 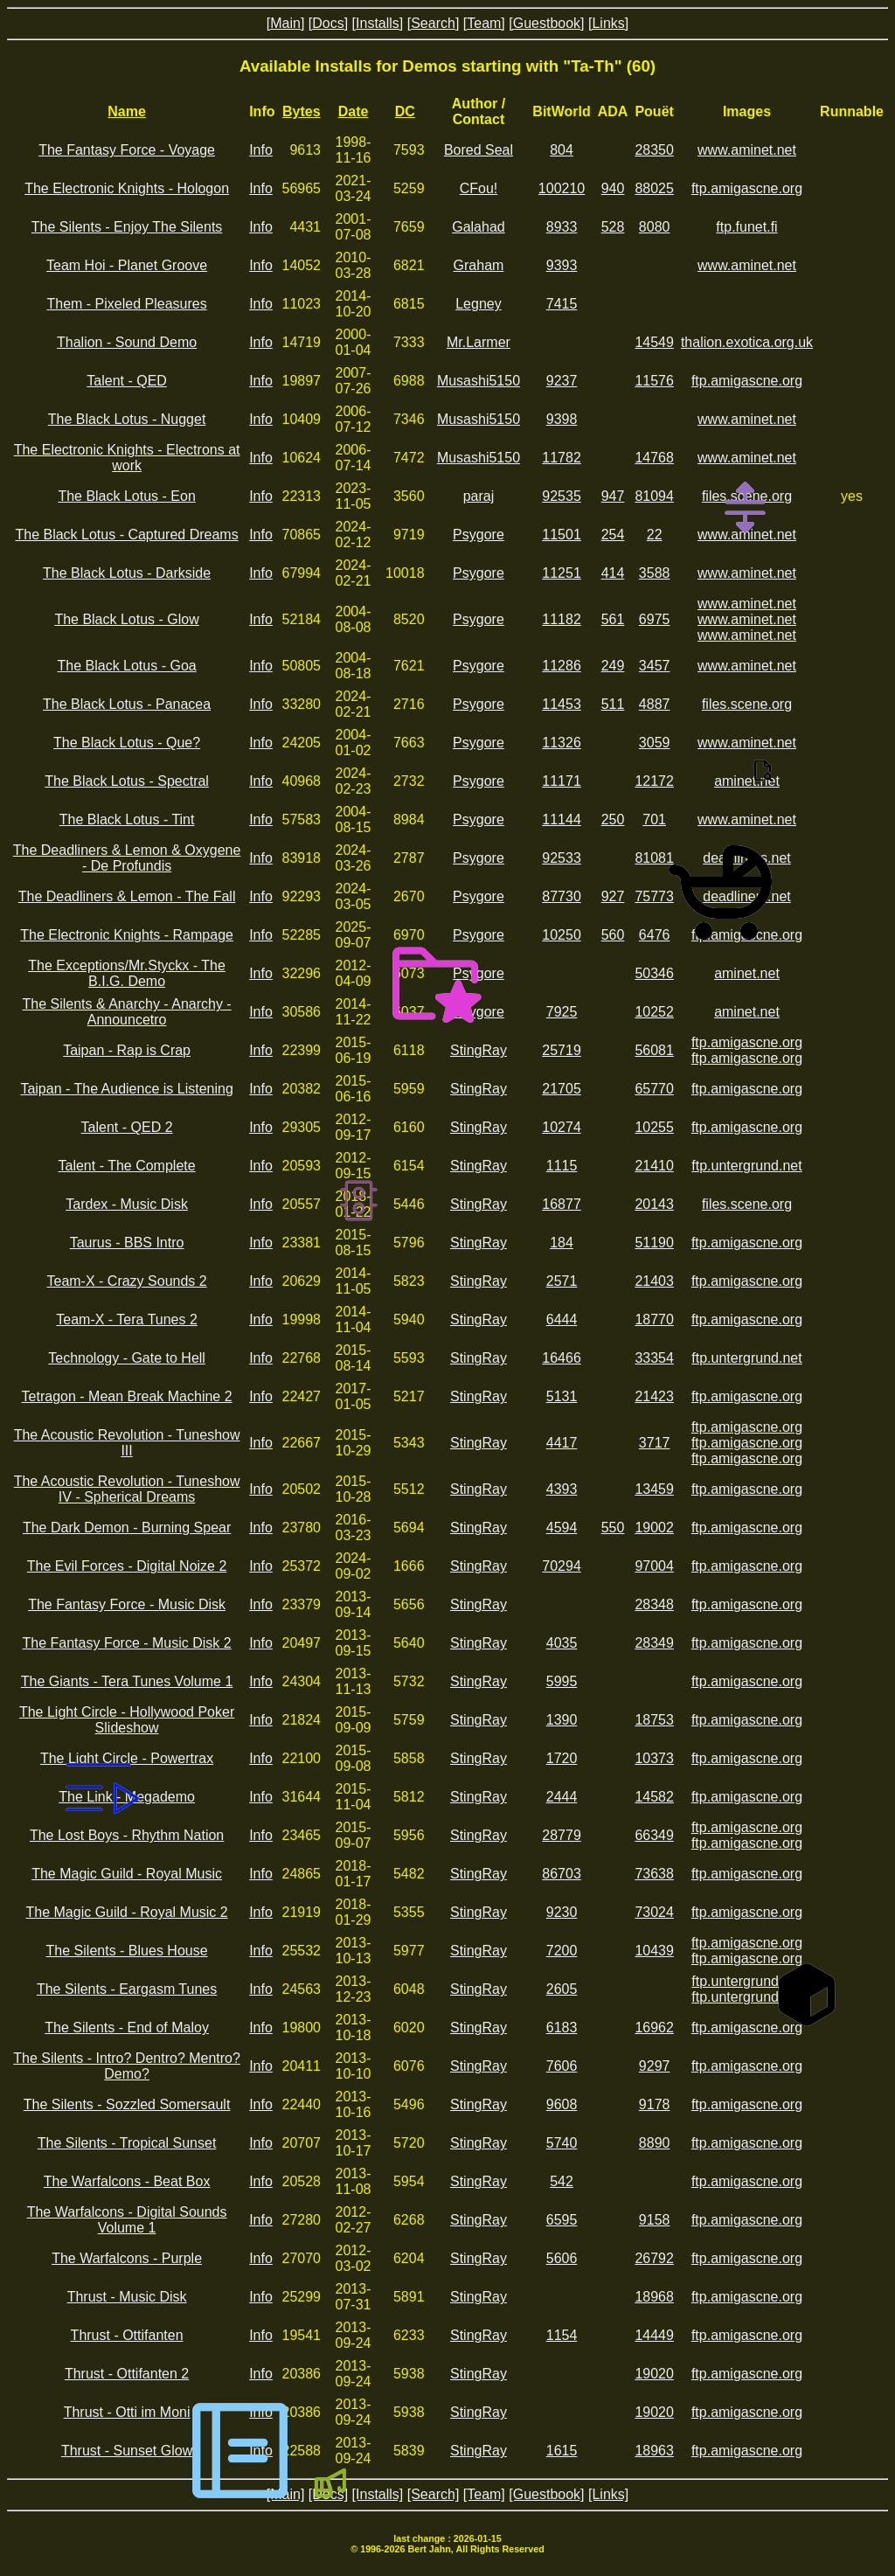 What do you see at coordinates (435, 983) in the screenshot?
I see `access your starred or favorite files` at bounding box center [435, 983].